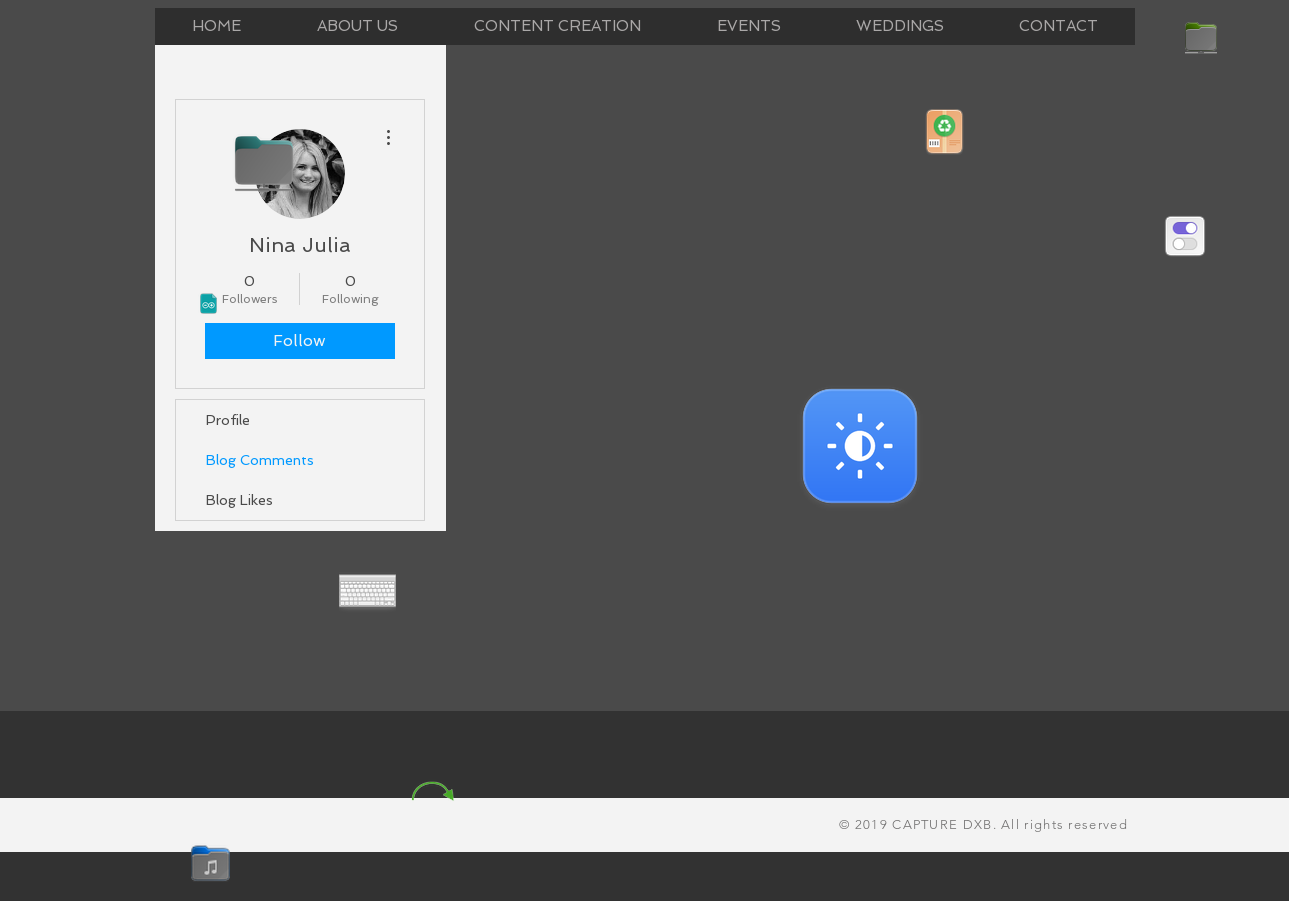  What do you see at coordinates (860, 448) in the screenshot?
I see `adjust night shift or blue light settings` at bounding box center [860, 448].